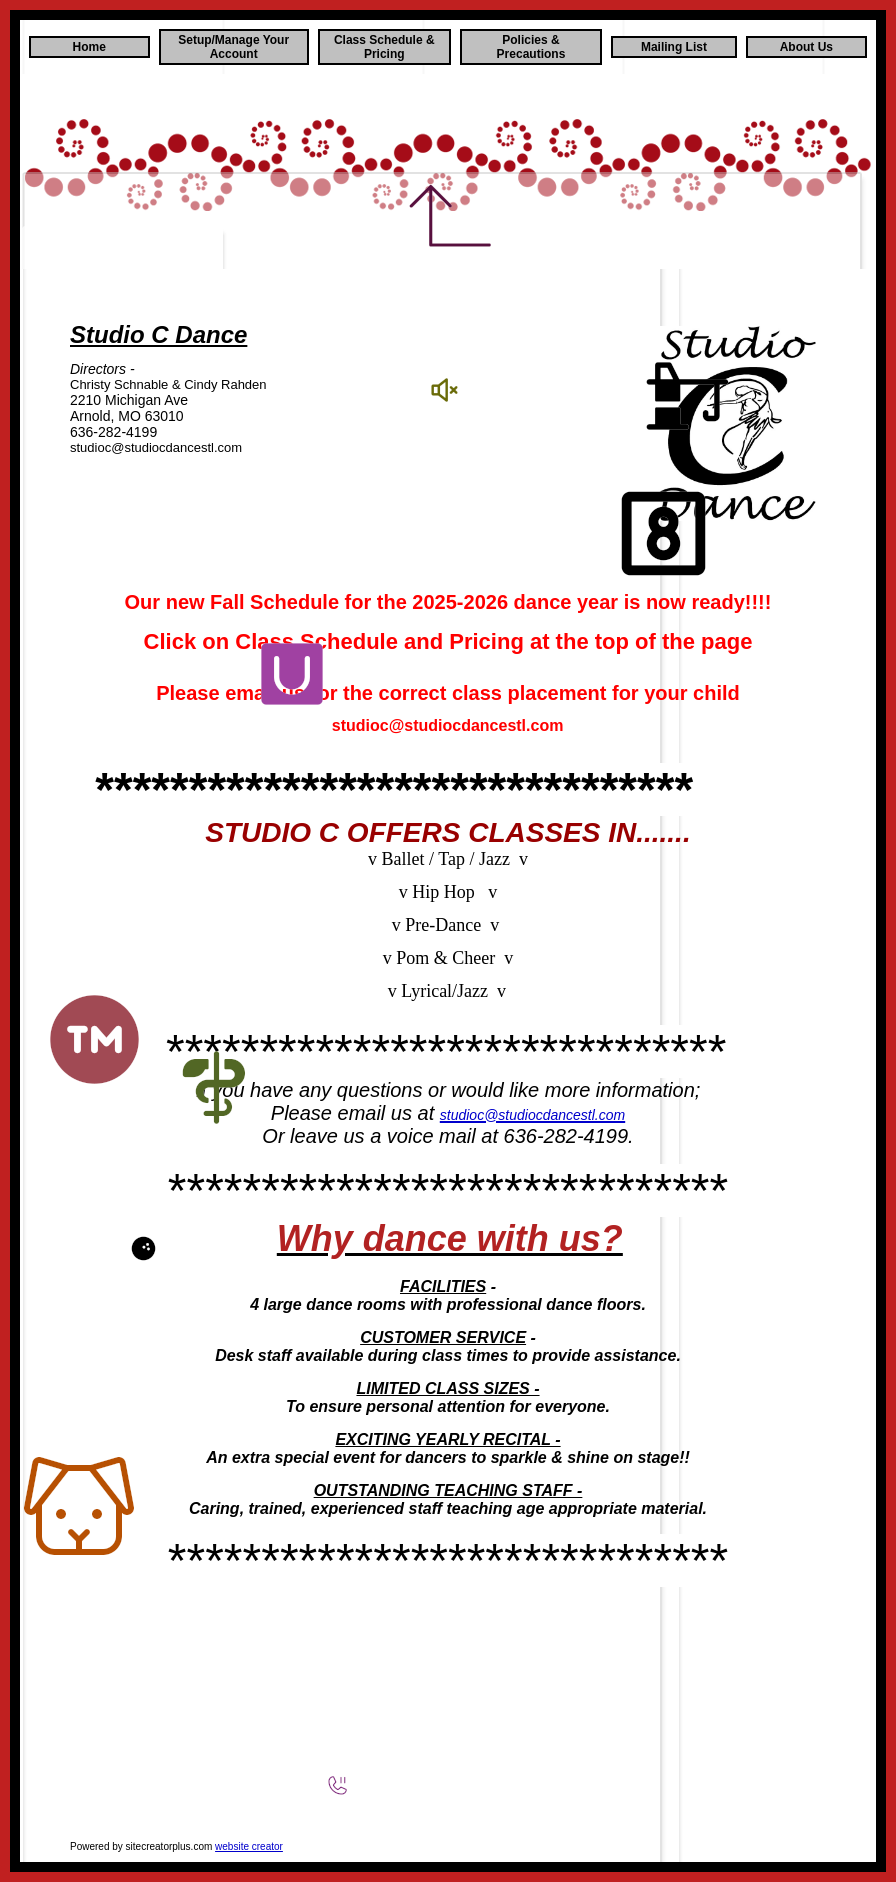  What do you see at coordinates (686, 396) in the screenshot?
I see `access construction or building management tools` at bounding box center [686, 396].